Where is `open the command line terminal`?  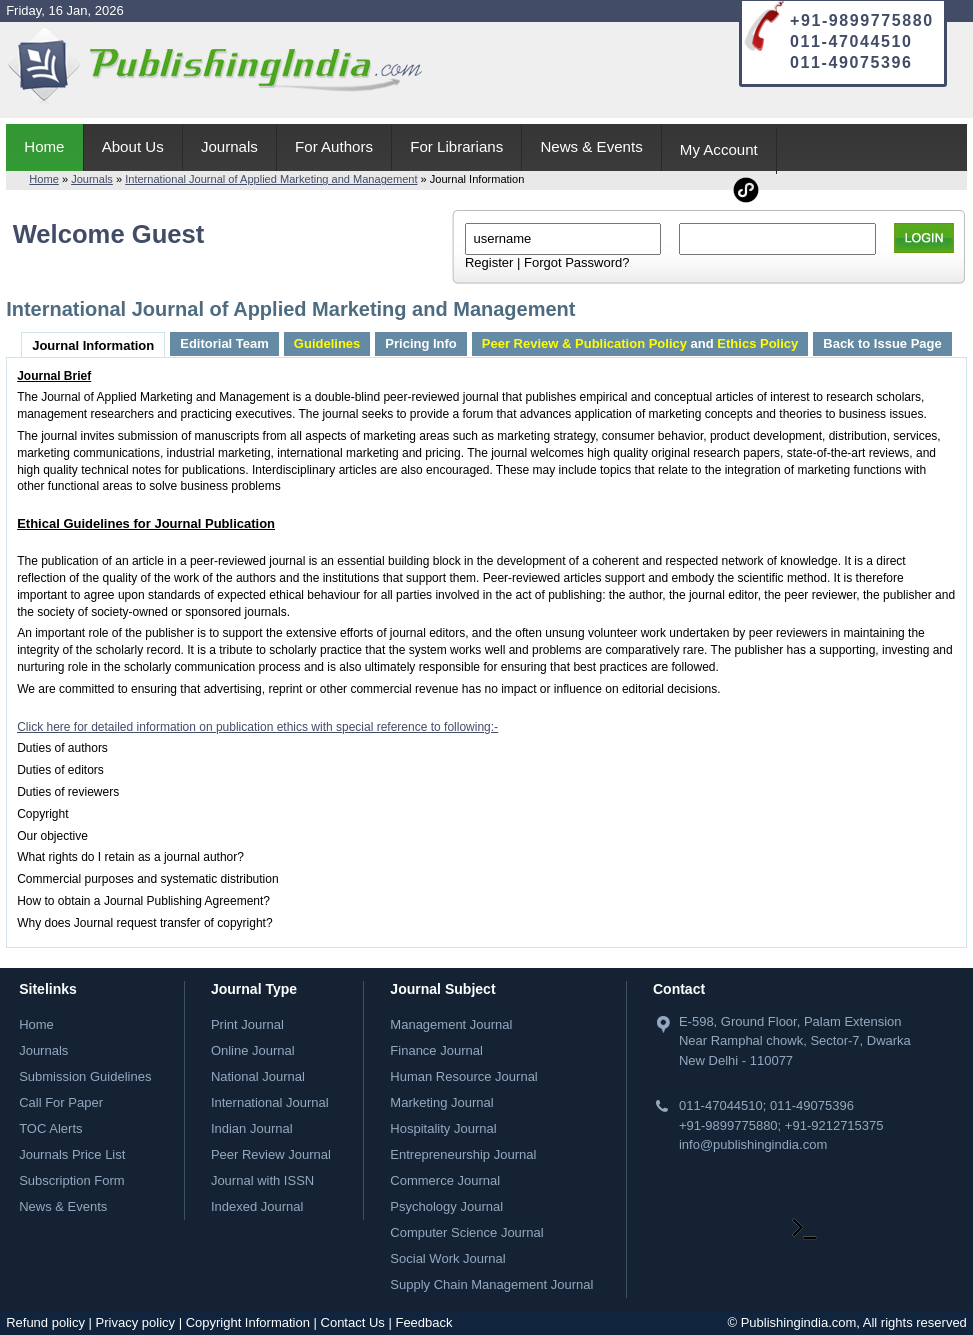
open the command line terminal is located at coordinates (804, 1227).